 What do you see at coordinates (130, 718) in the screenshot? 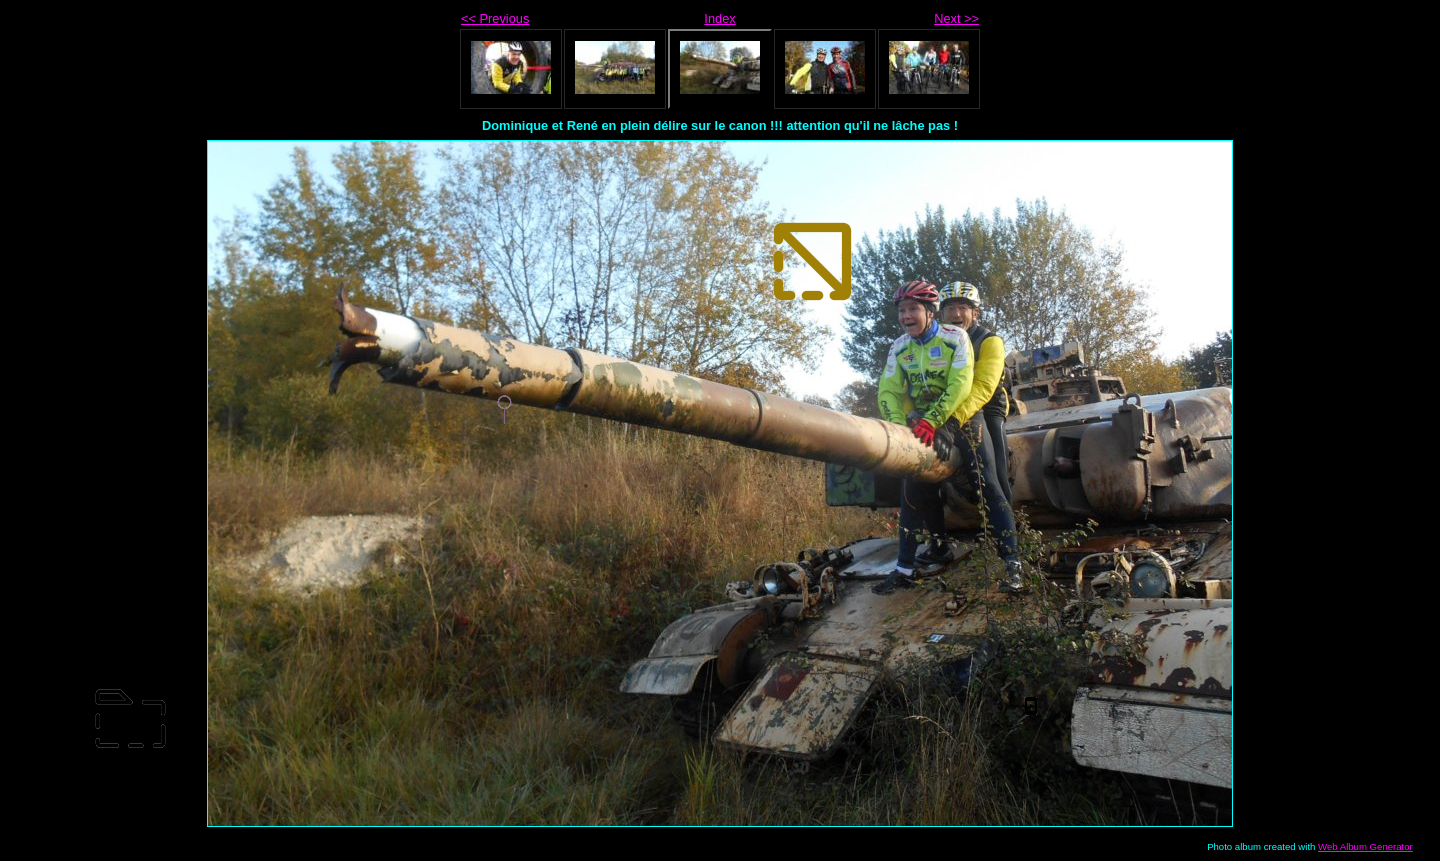
I see `create a new folder` at bounding box center [130, 718].